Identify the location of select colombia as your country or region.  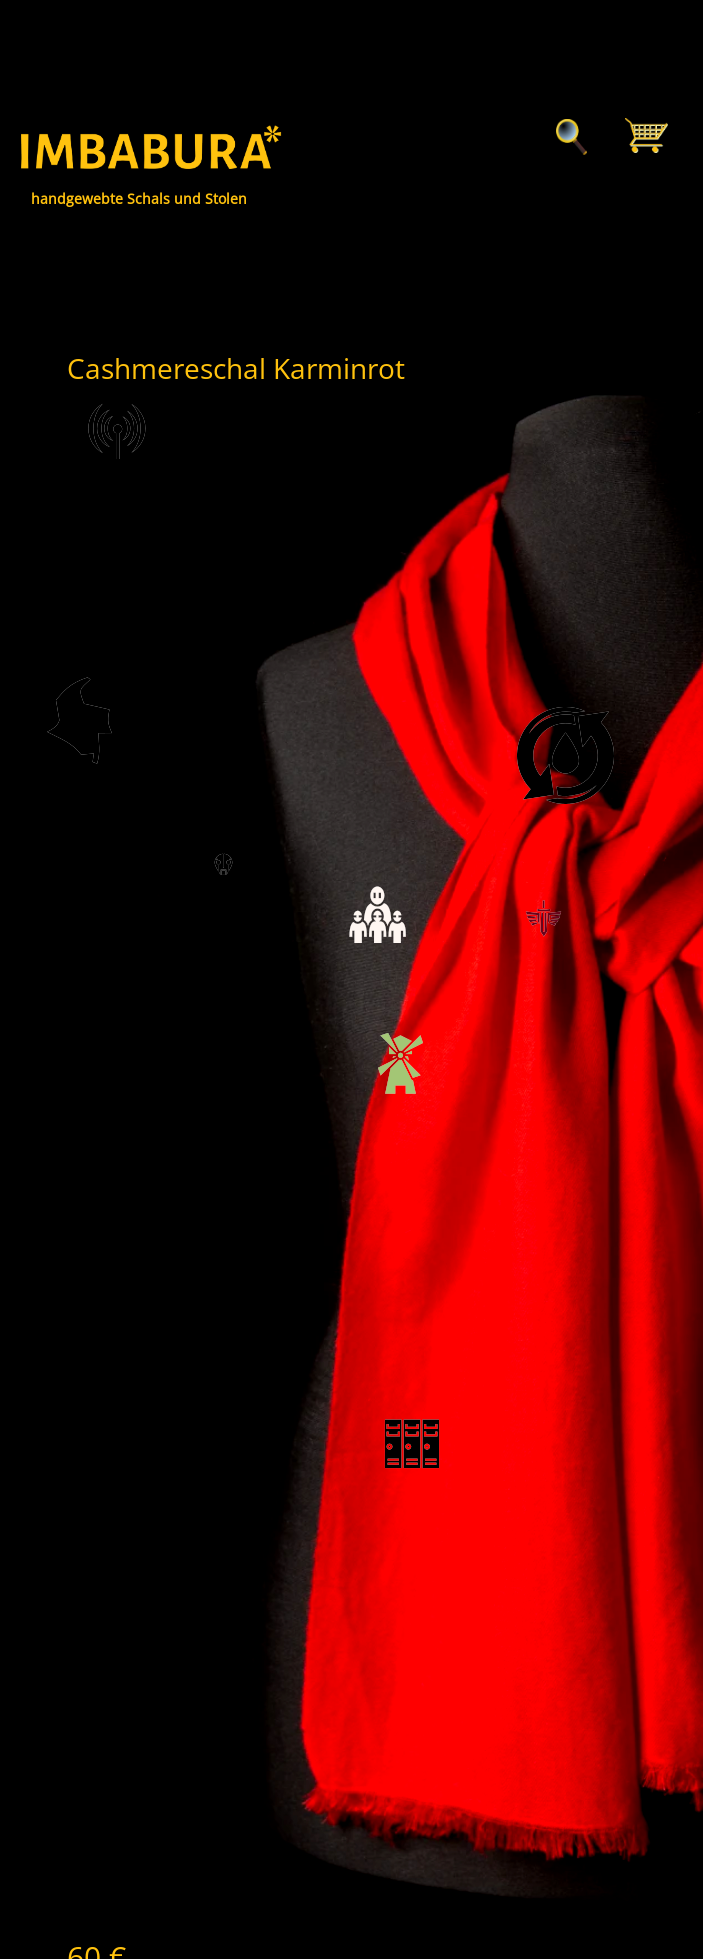
(79, 720).